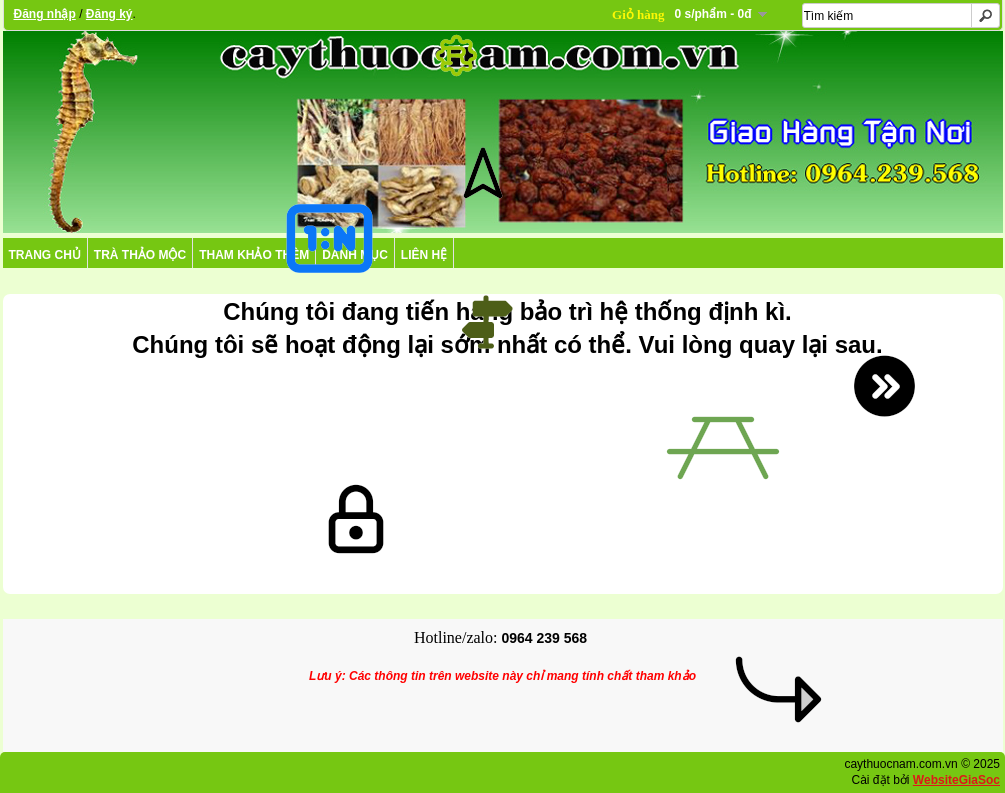 Image resolution: width=1005 pixels, height=793 pixels. Describe the element at coordinates (486, 322) in the screenshot. I see `get directions to a destination` at that location.